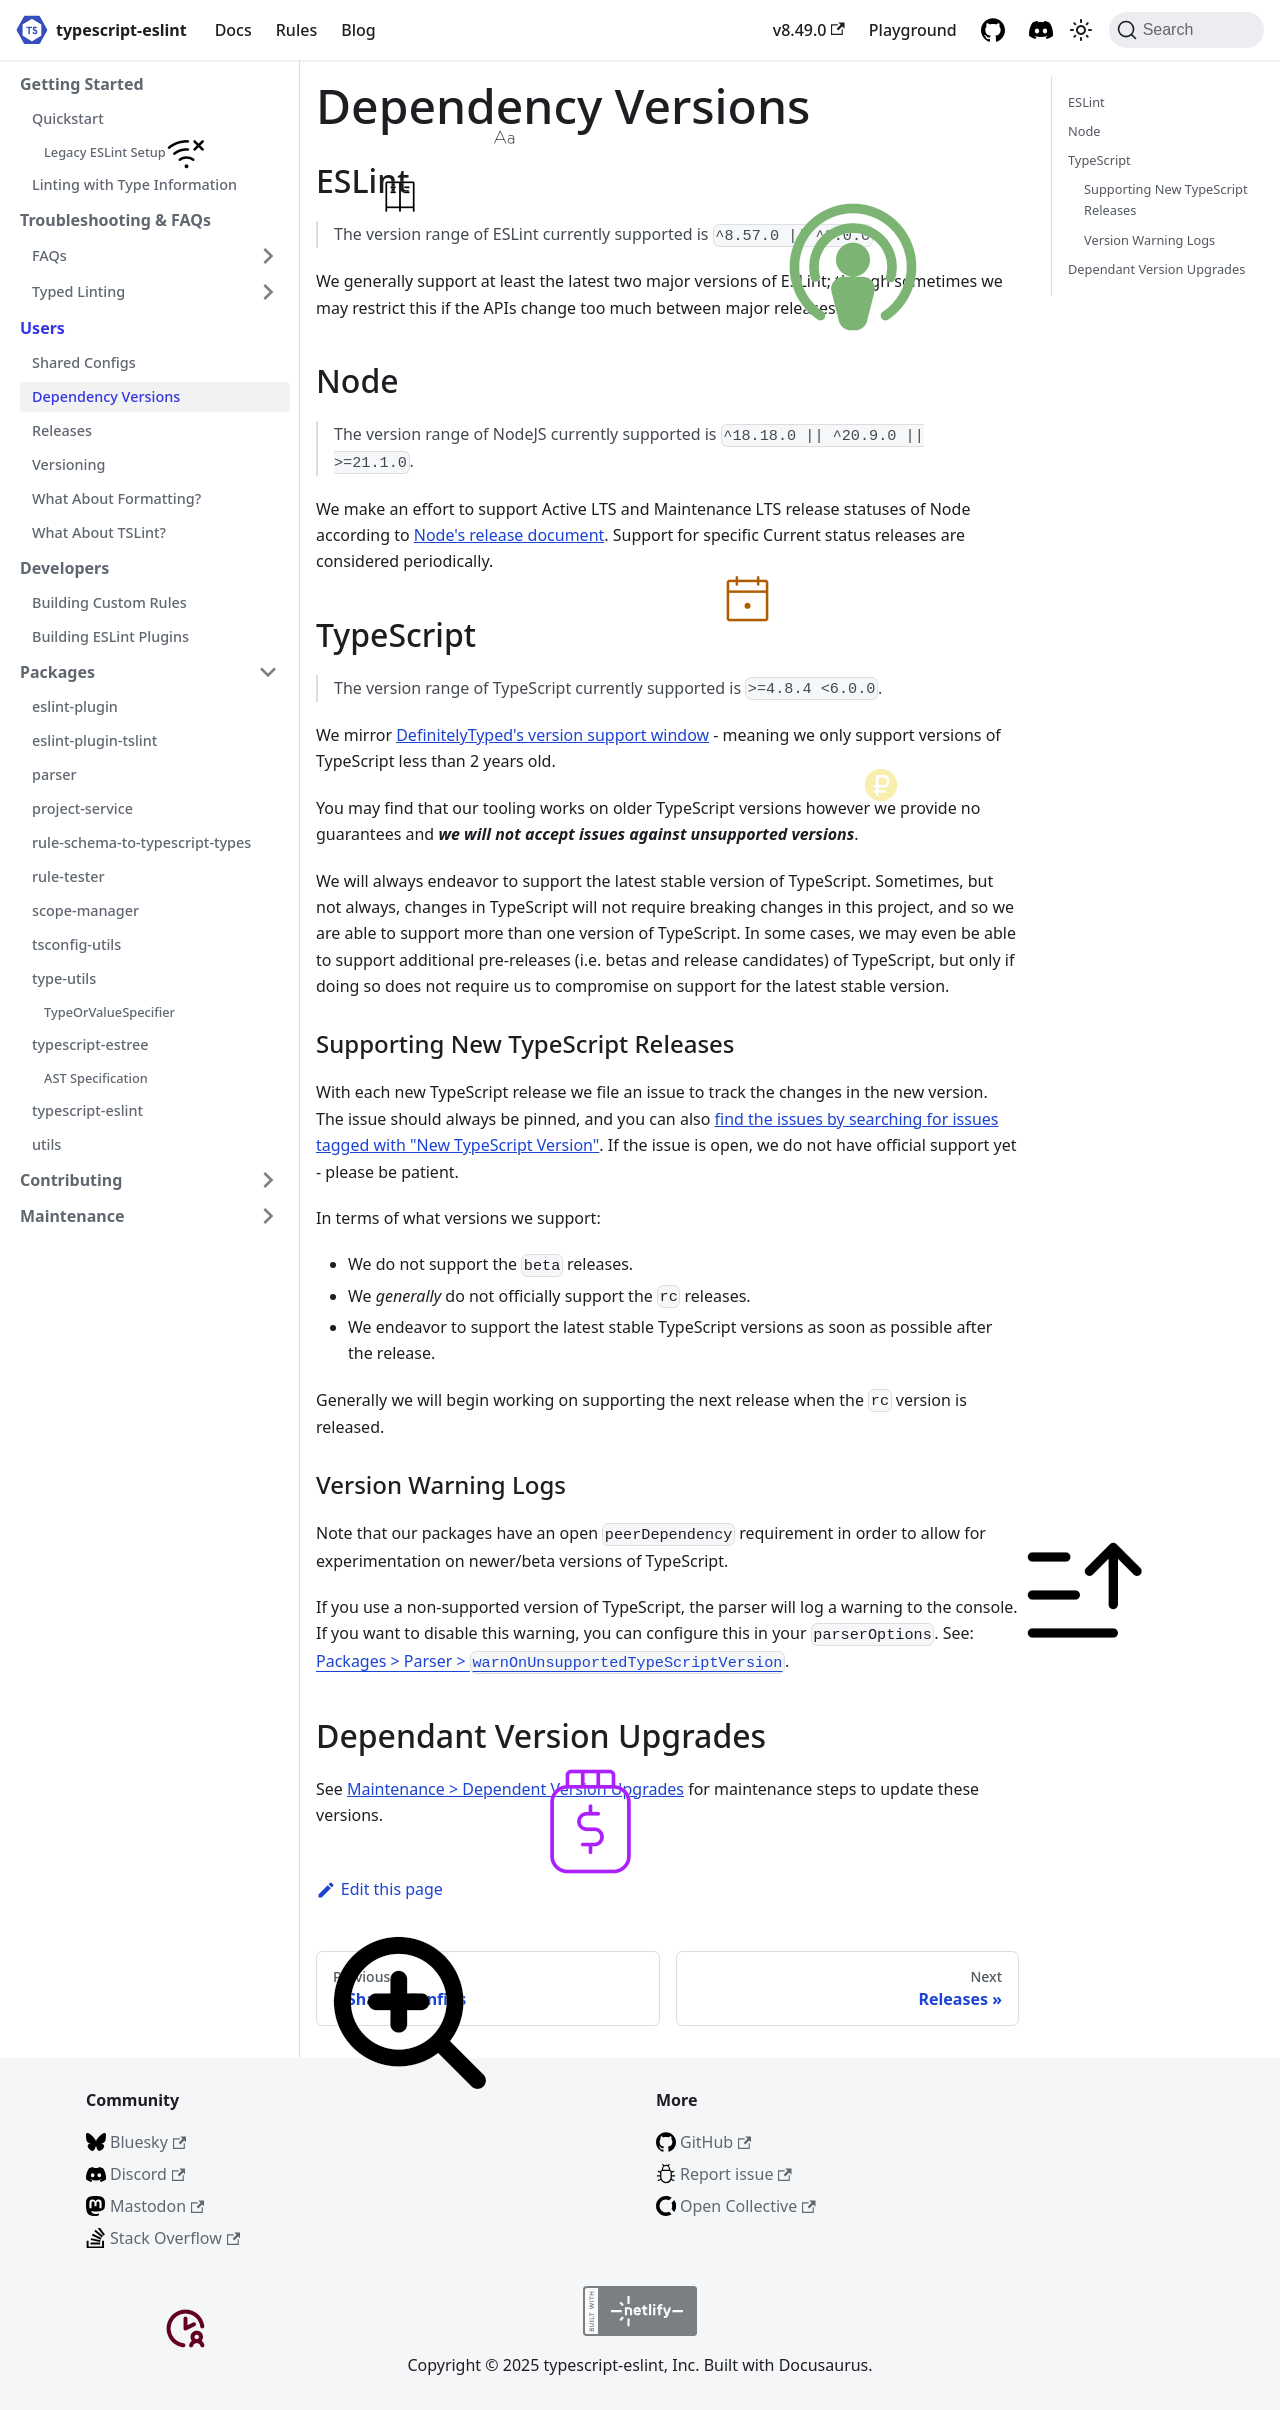 This screenshot has height=2410, width=1280. I want to click on access storage lockers, so click(400, 196).